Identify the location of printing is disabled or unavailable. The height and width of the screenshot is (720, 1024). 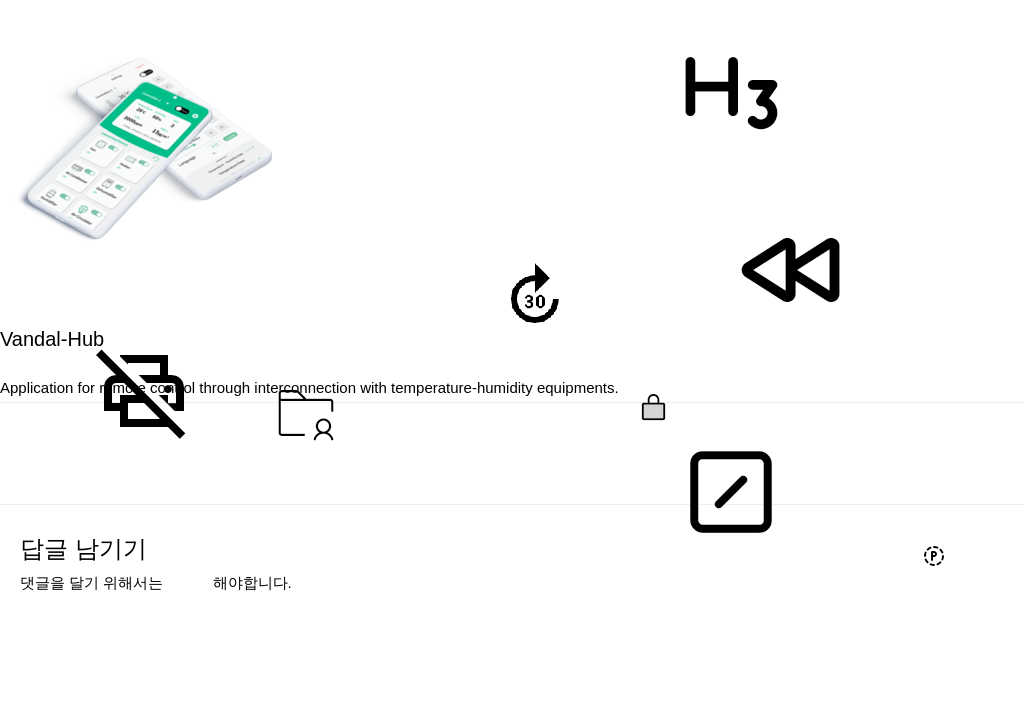
(144, 391).